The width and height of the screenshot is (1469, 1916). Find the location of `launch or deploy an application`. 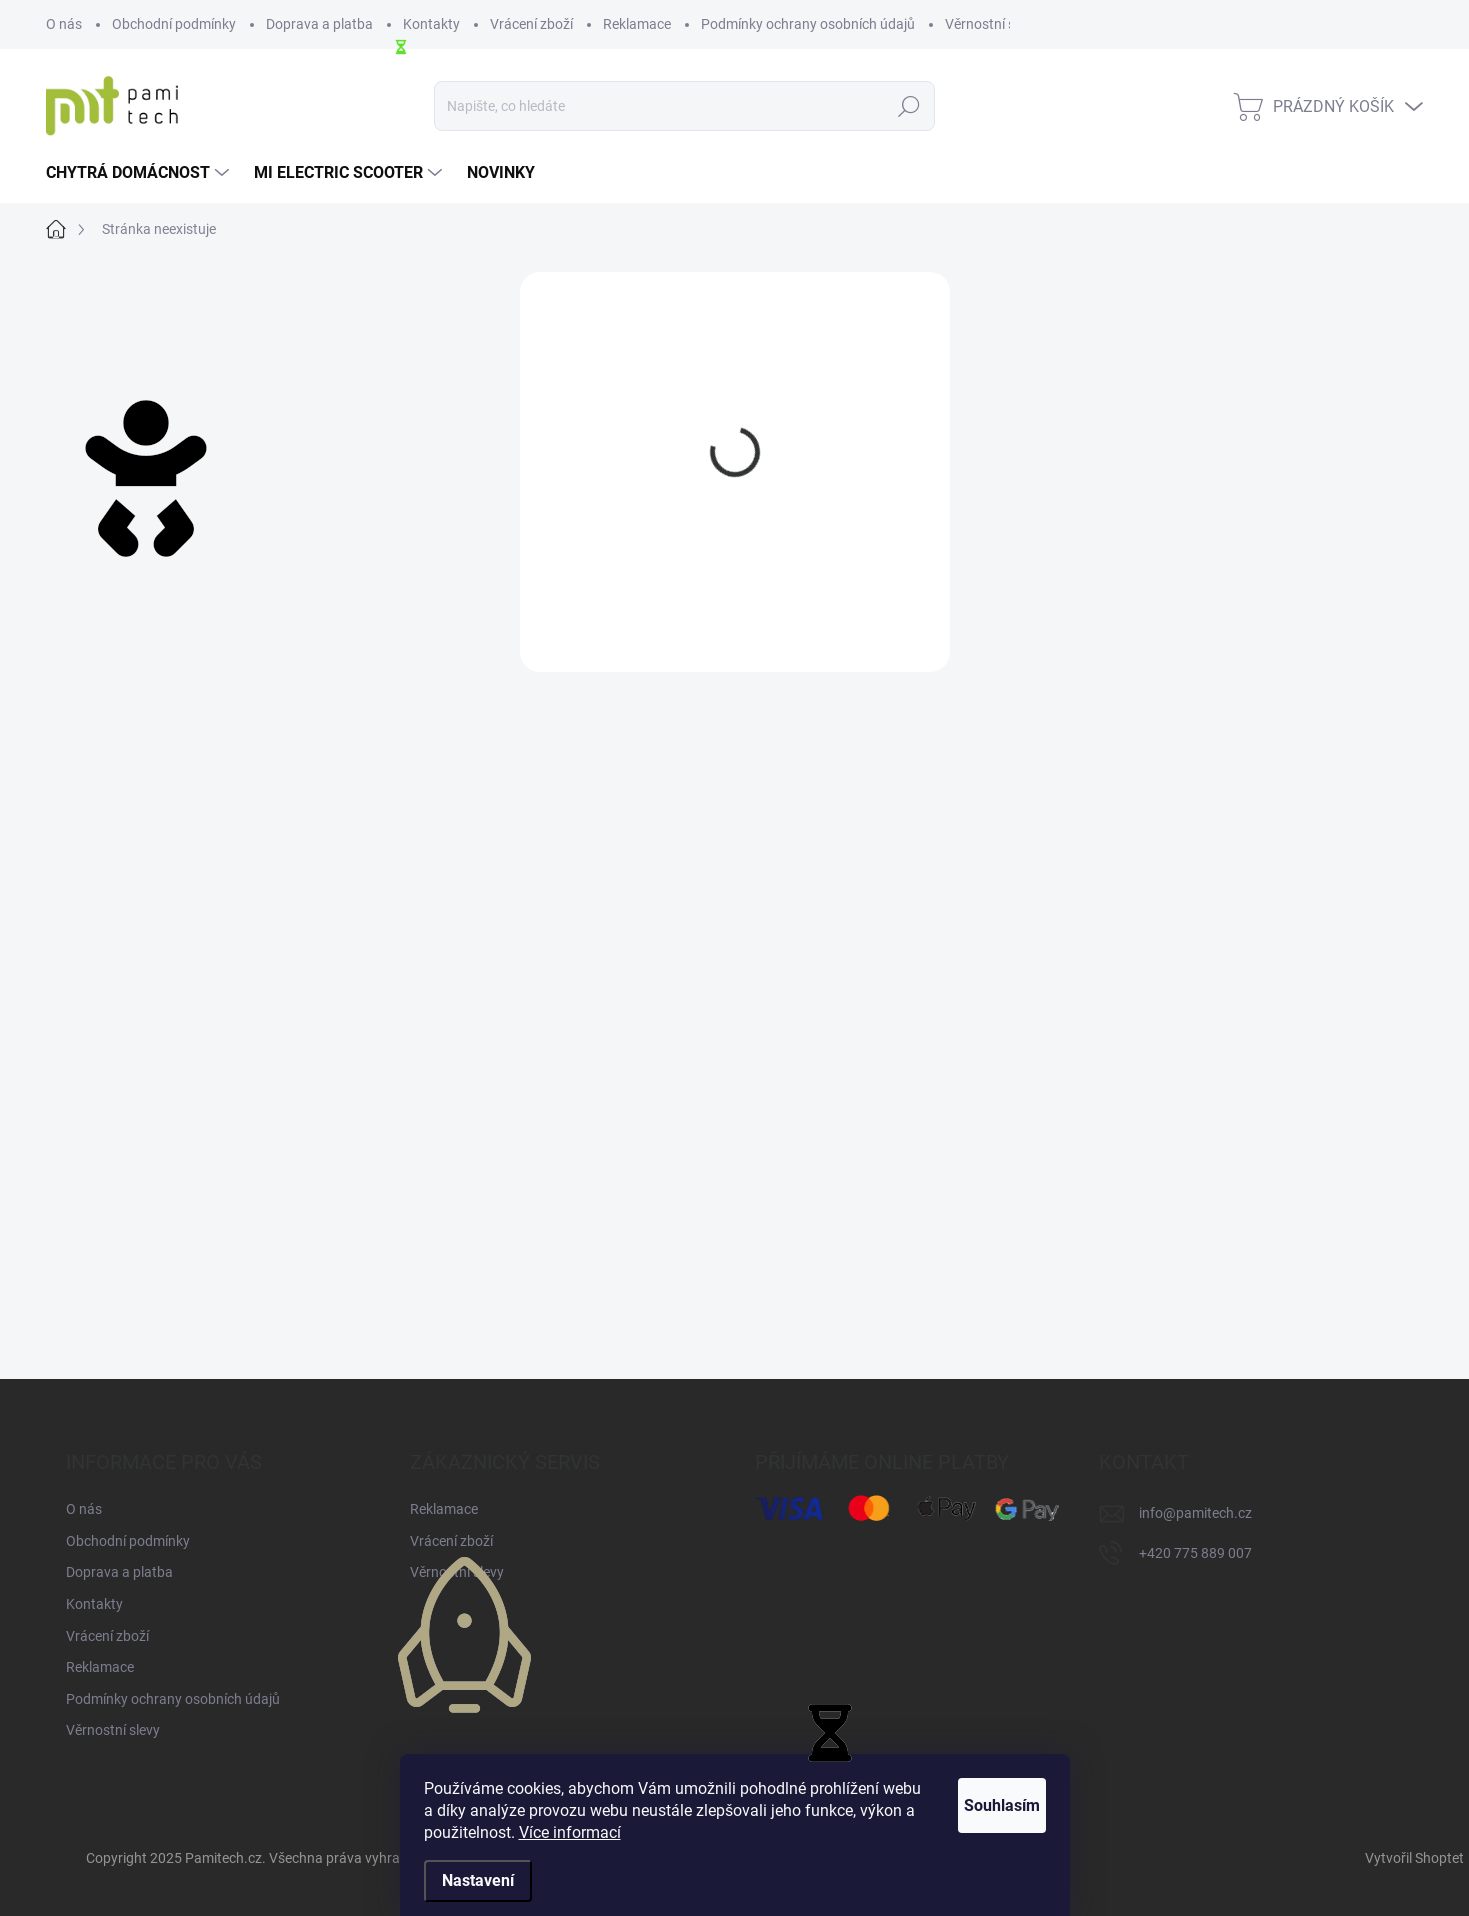

launch or deploy an application is located at coordinates (464, 1640).